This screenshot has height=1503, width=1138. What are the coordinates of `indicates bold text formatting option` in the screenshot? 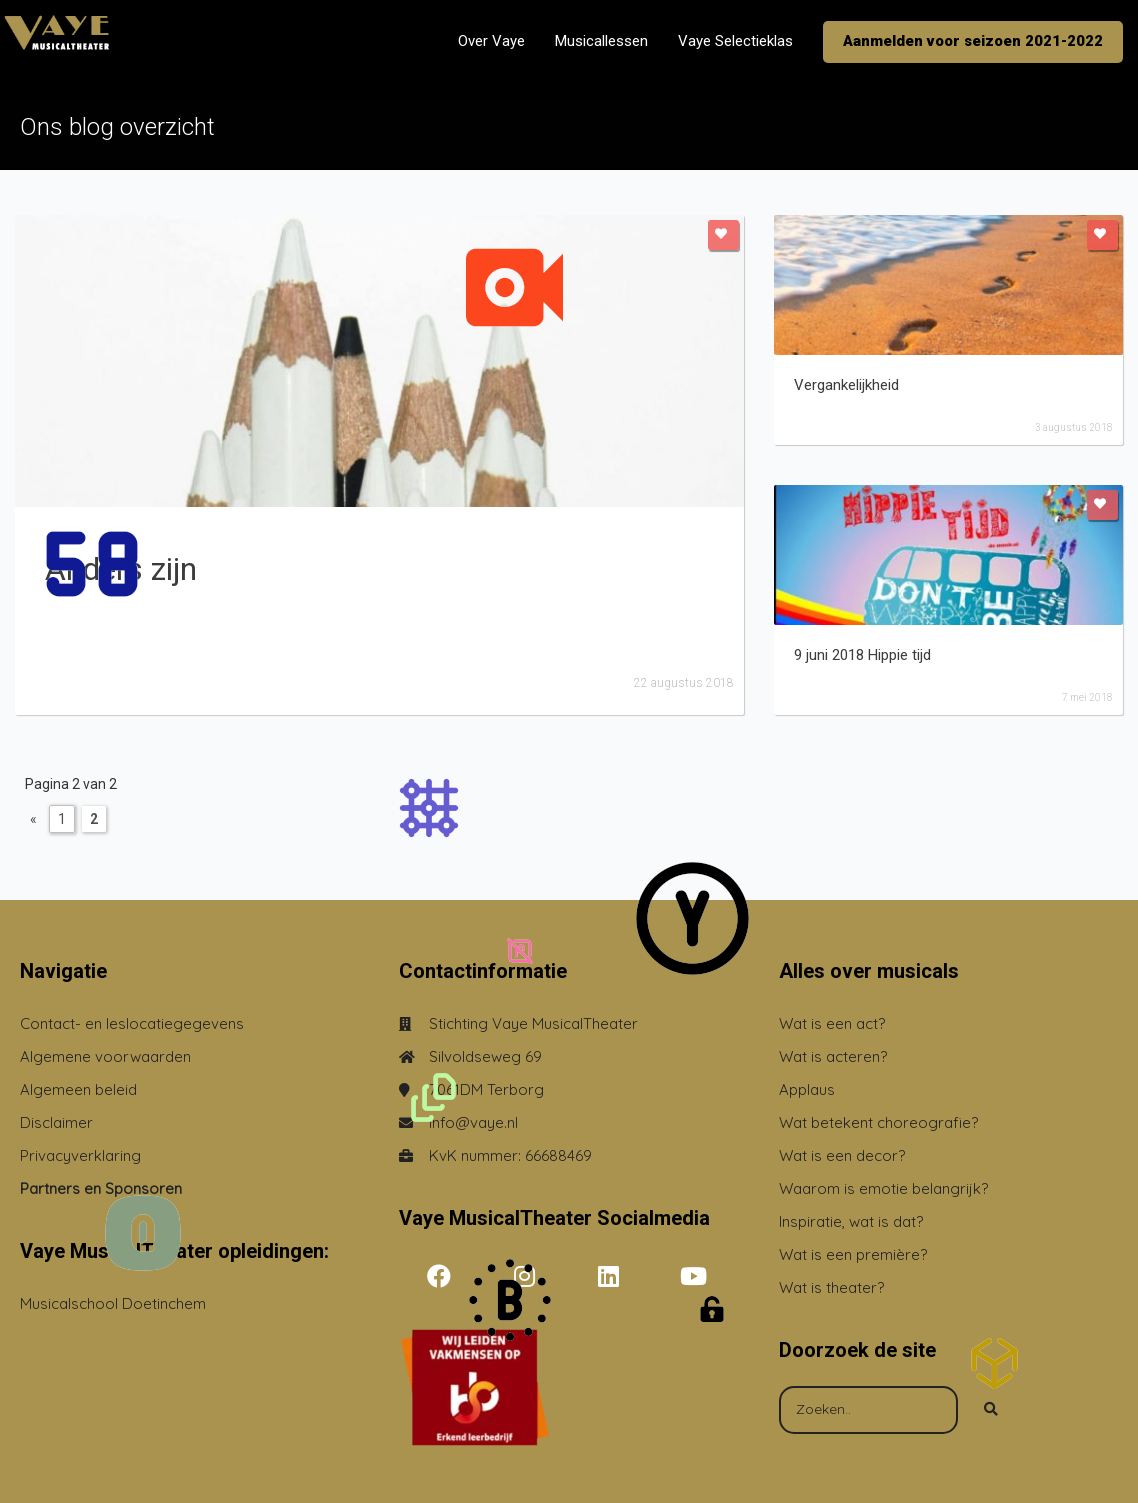 It's located at (510, 1300).